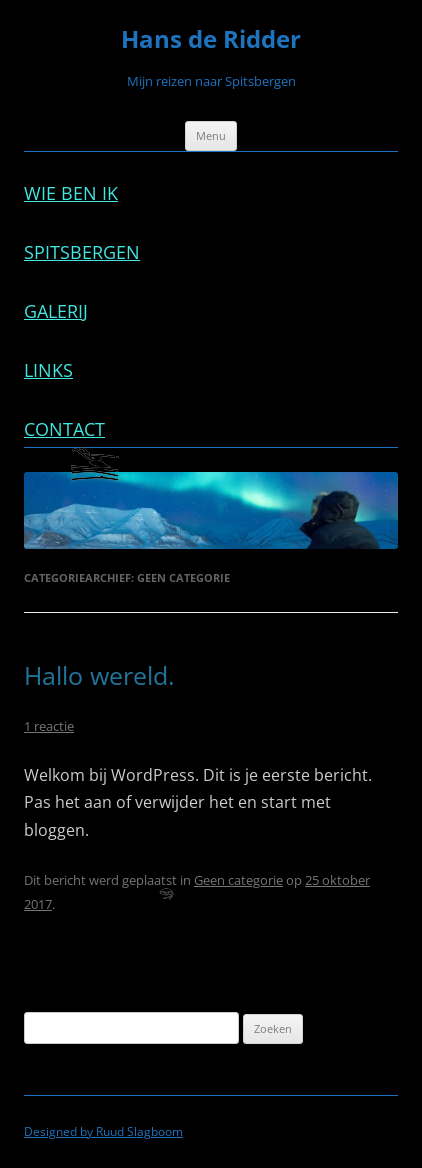  I want to click on indicates eye strain or fatigue warning, so click(166, 892).